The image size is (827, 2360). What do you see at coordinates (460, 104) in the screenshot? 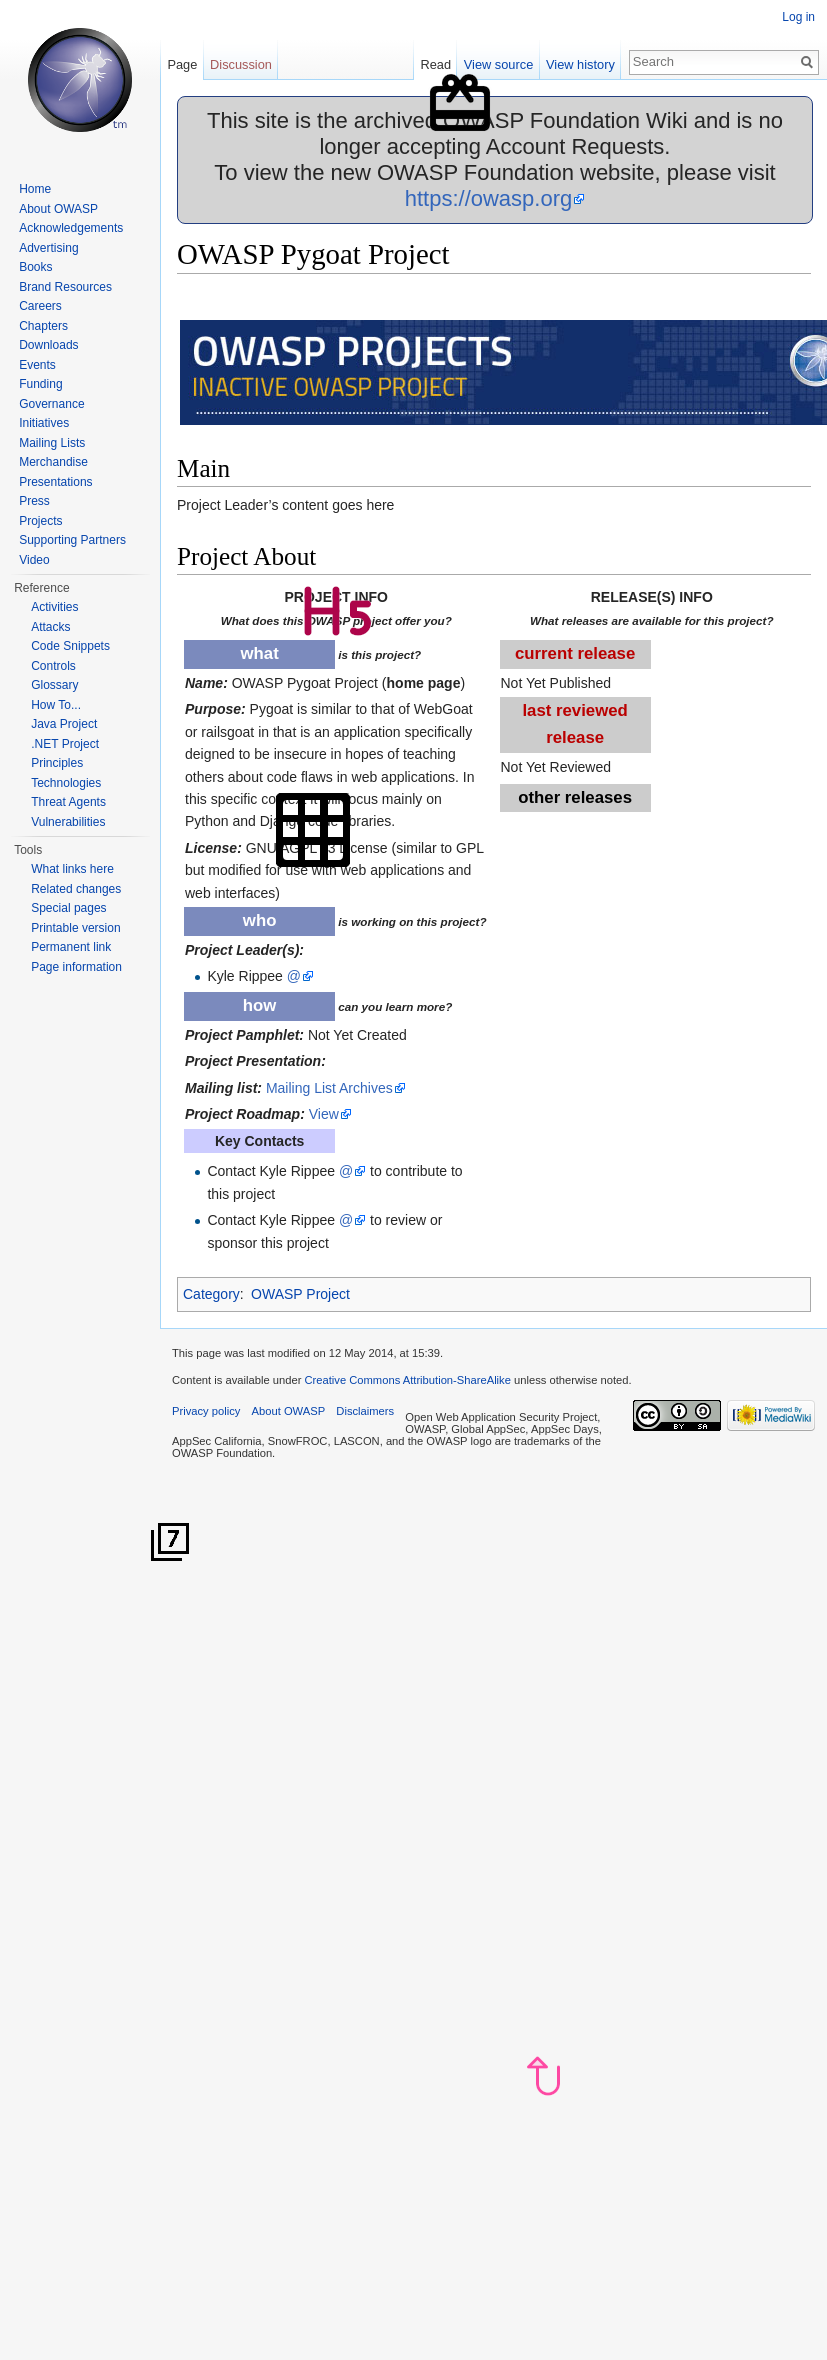
I see `redeem a gift card or voucher` at bounding box center [460, 104].